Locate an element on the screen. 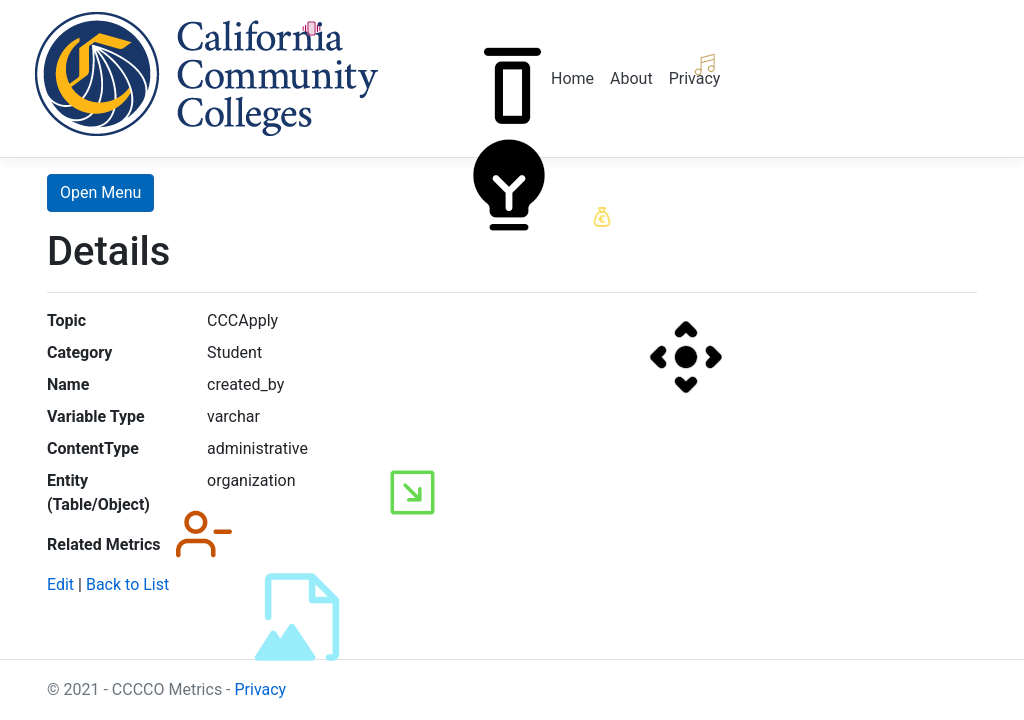 This screenshot has width=1024, height=720. pan or move the camera view is located at coordinates (686, 357).